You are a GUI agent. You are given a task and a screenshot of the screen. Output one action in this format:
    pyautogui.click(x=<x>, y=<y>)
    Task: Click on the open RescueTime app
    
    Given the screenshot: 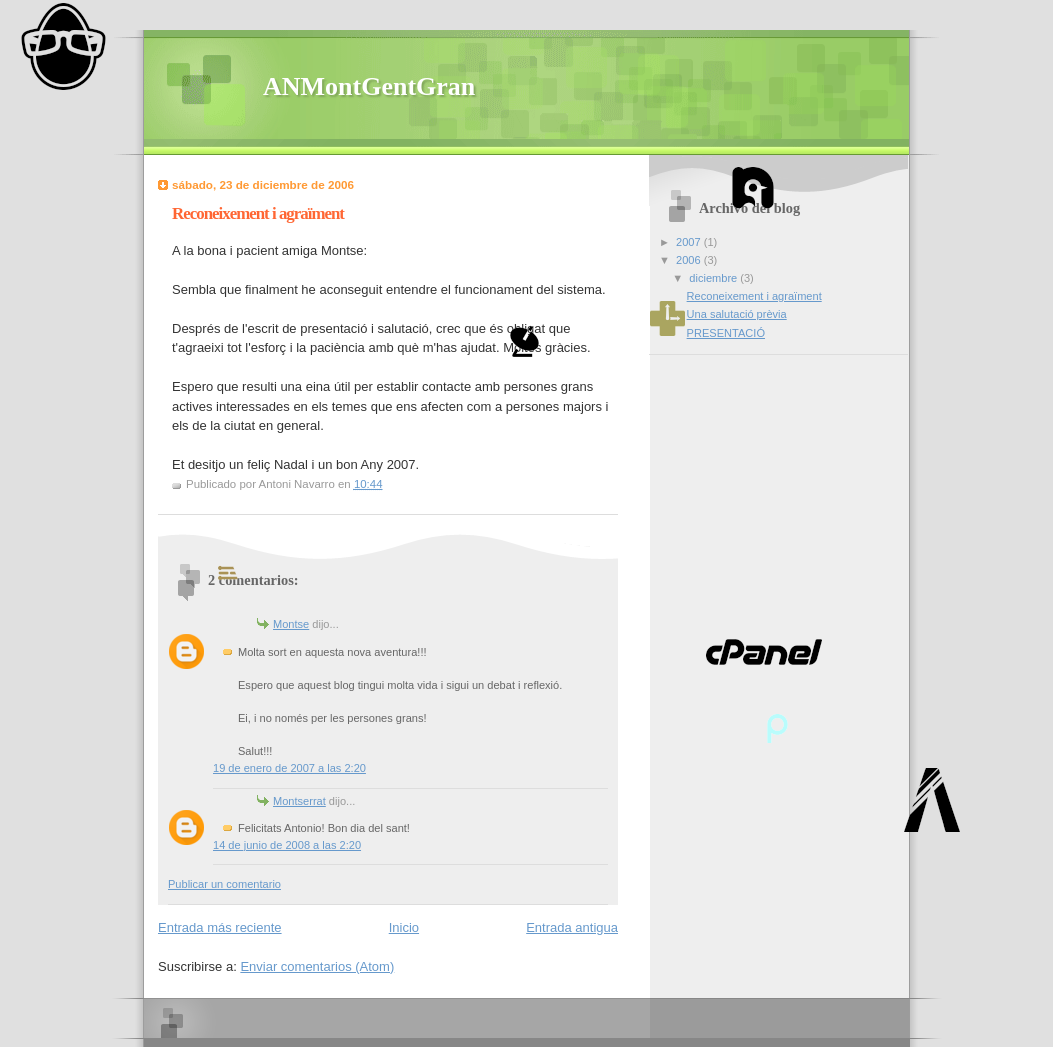 What is the action you would take?
    pyautogui.click(x=667, y=318)
    